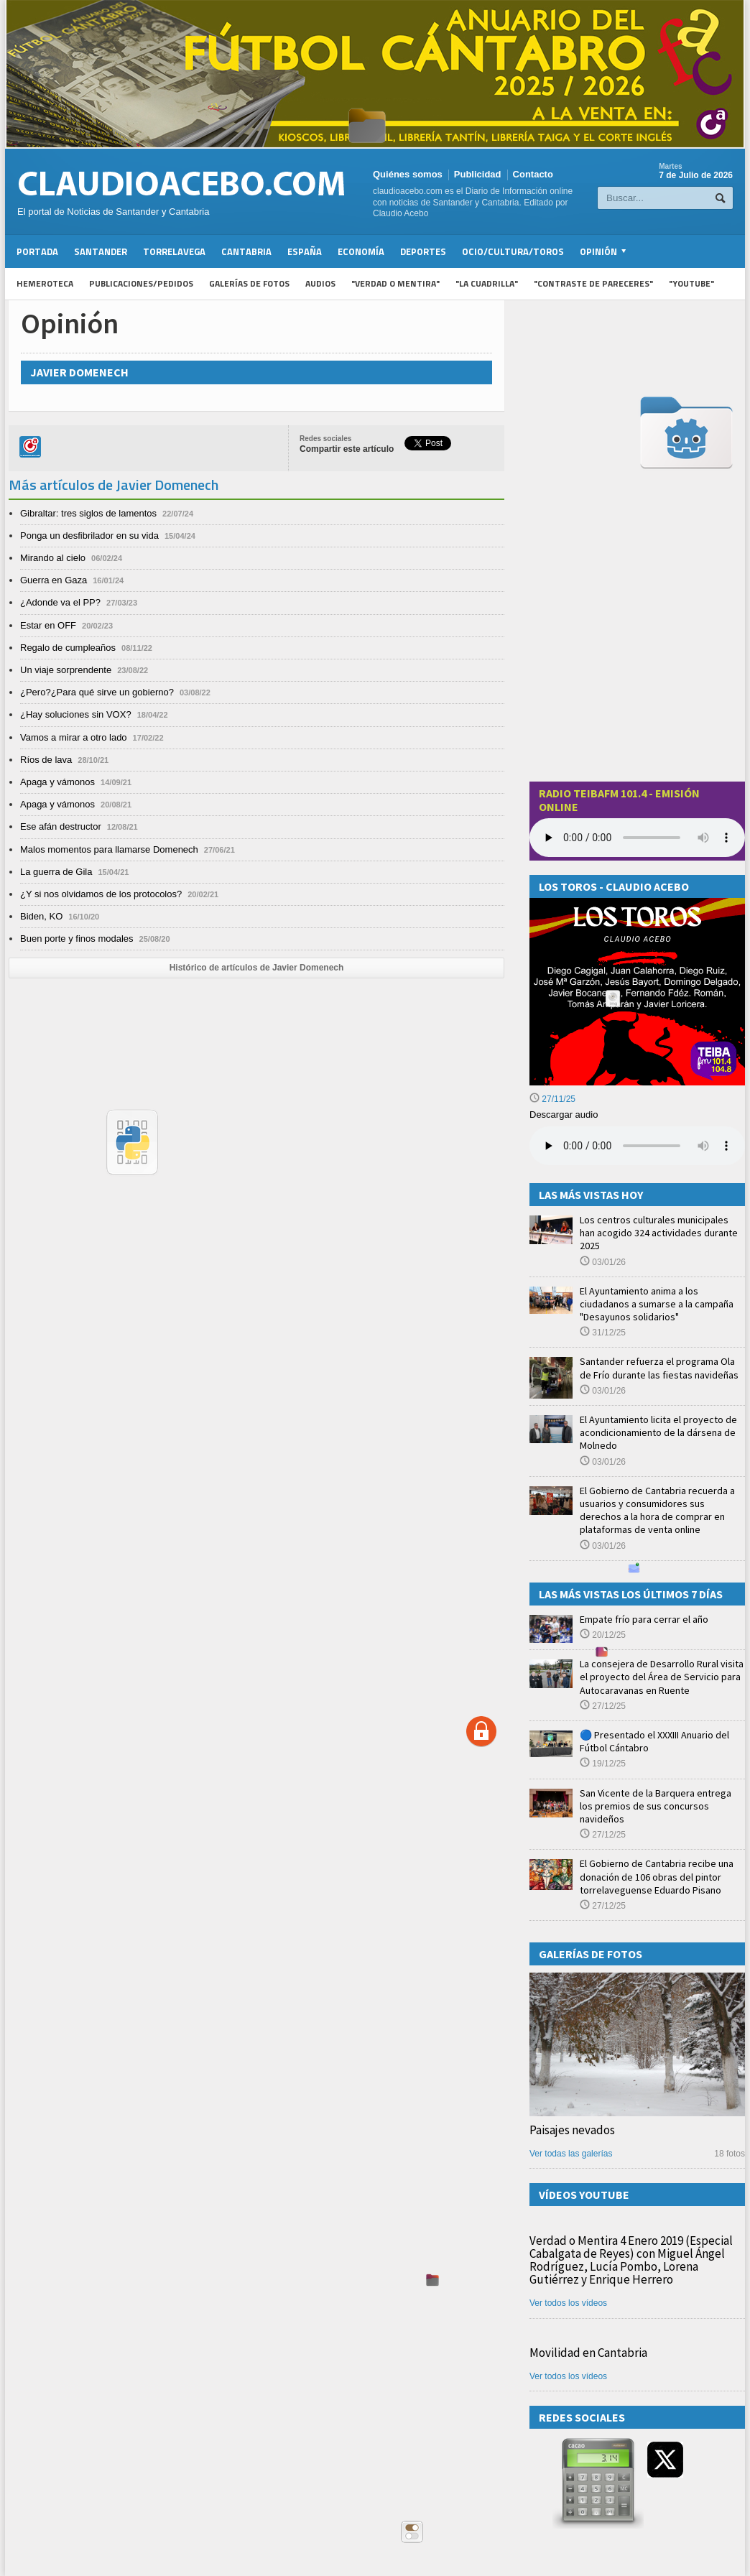 Image resolution: width=750 pixels, height=2576 pixels. I want to click on access screen lock or security settings, so click(481, 1731).